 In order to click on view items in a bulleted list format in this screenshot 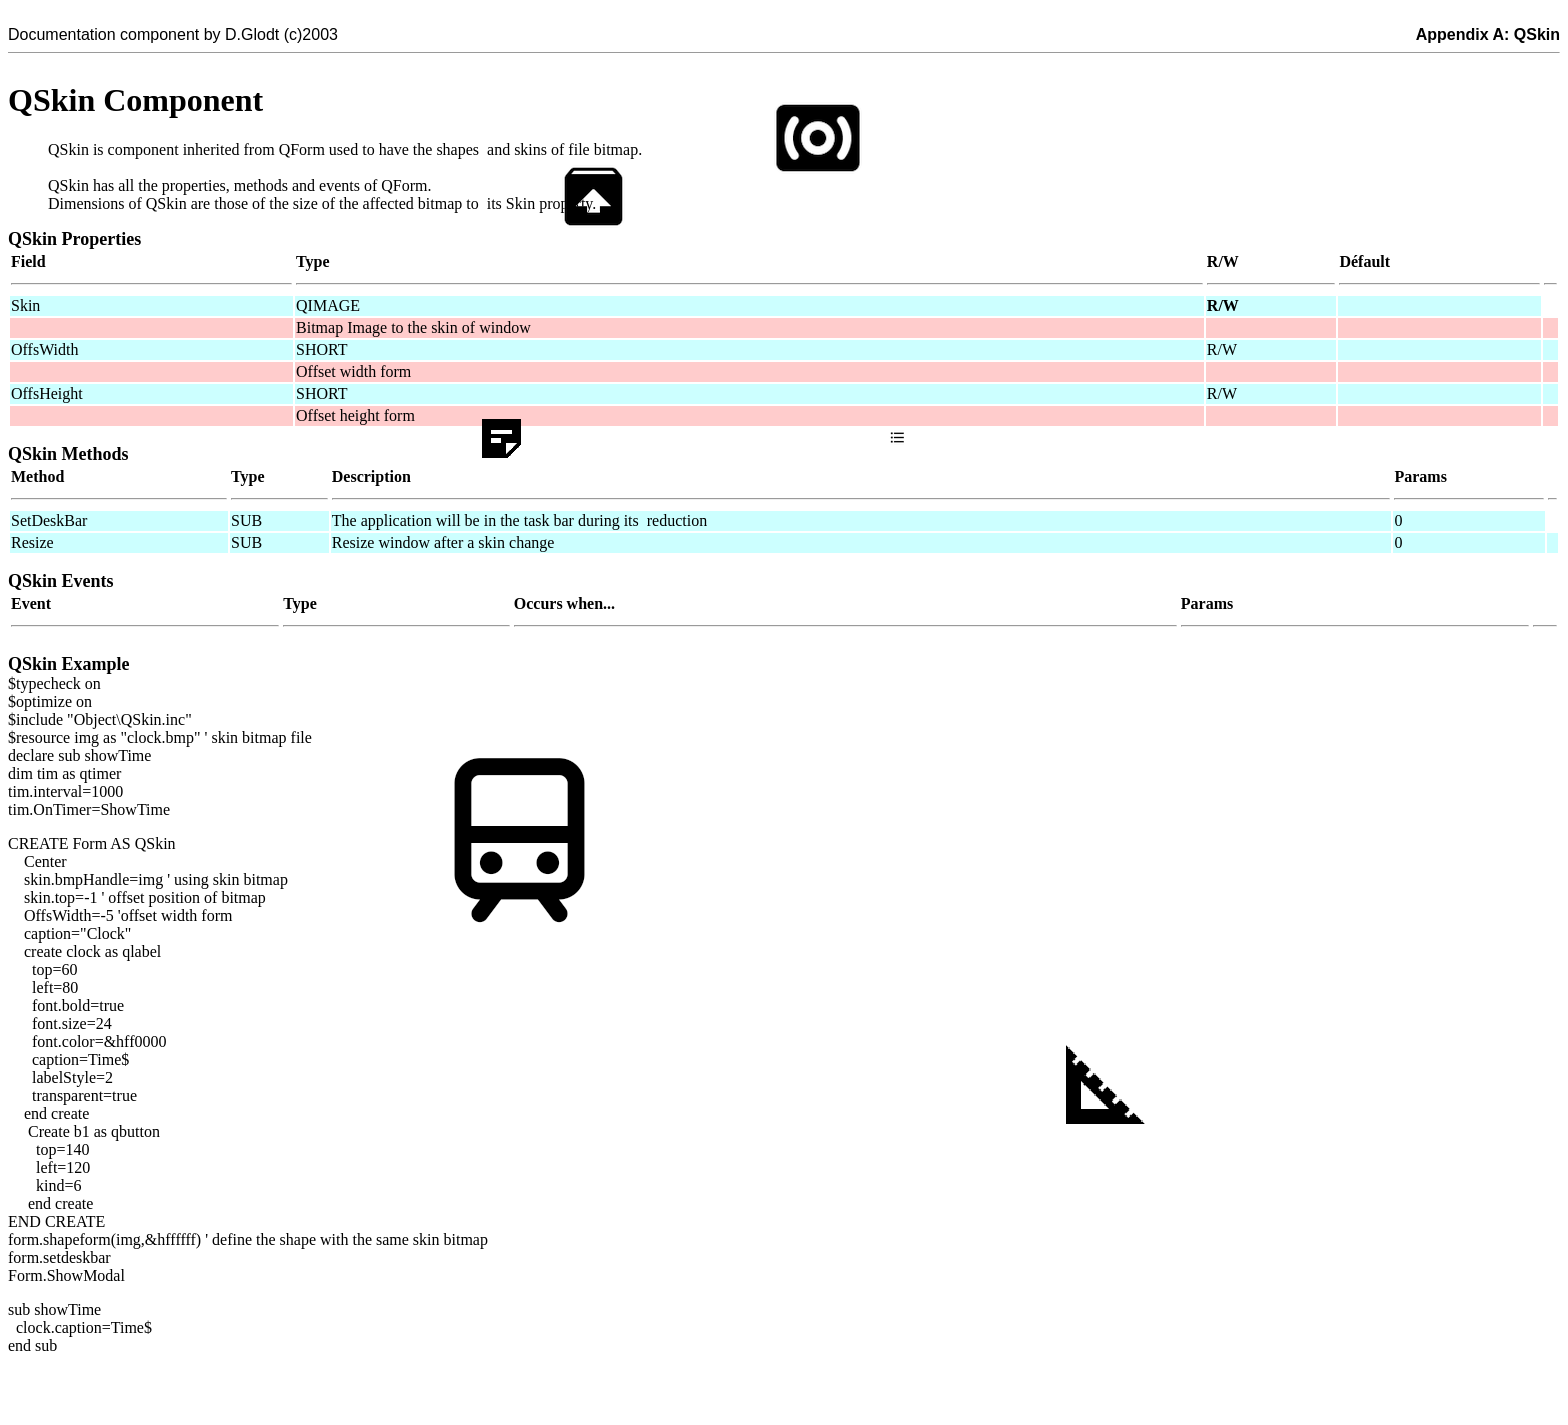, I will do `click(897, 437)`.